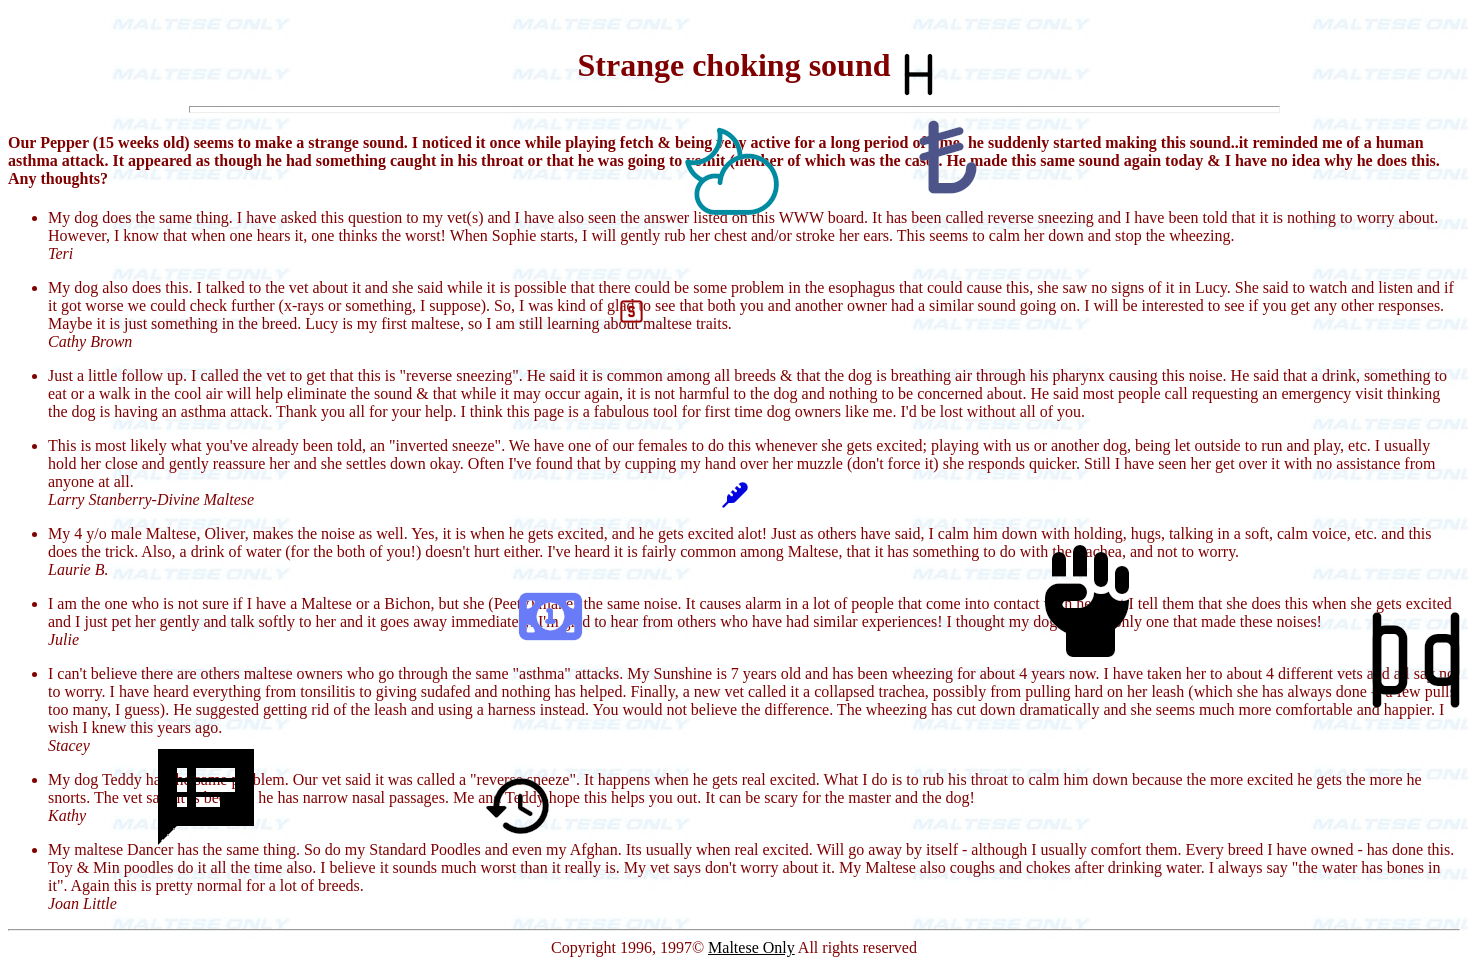 This screenshot has width=1468, height=965. What do you see at coordinates (918, 74) in the screenshot?
I see `indicates a heading or header element` at bounding box center [918, 74].